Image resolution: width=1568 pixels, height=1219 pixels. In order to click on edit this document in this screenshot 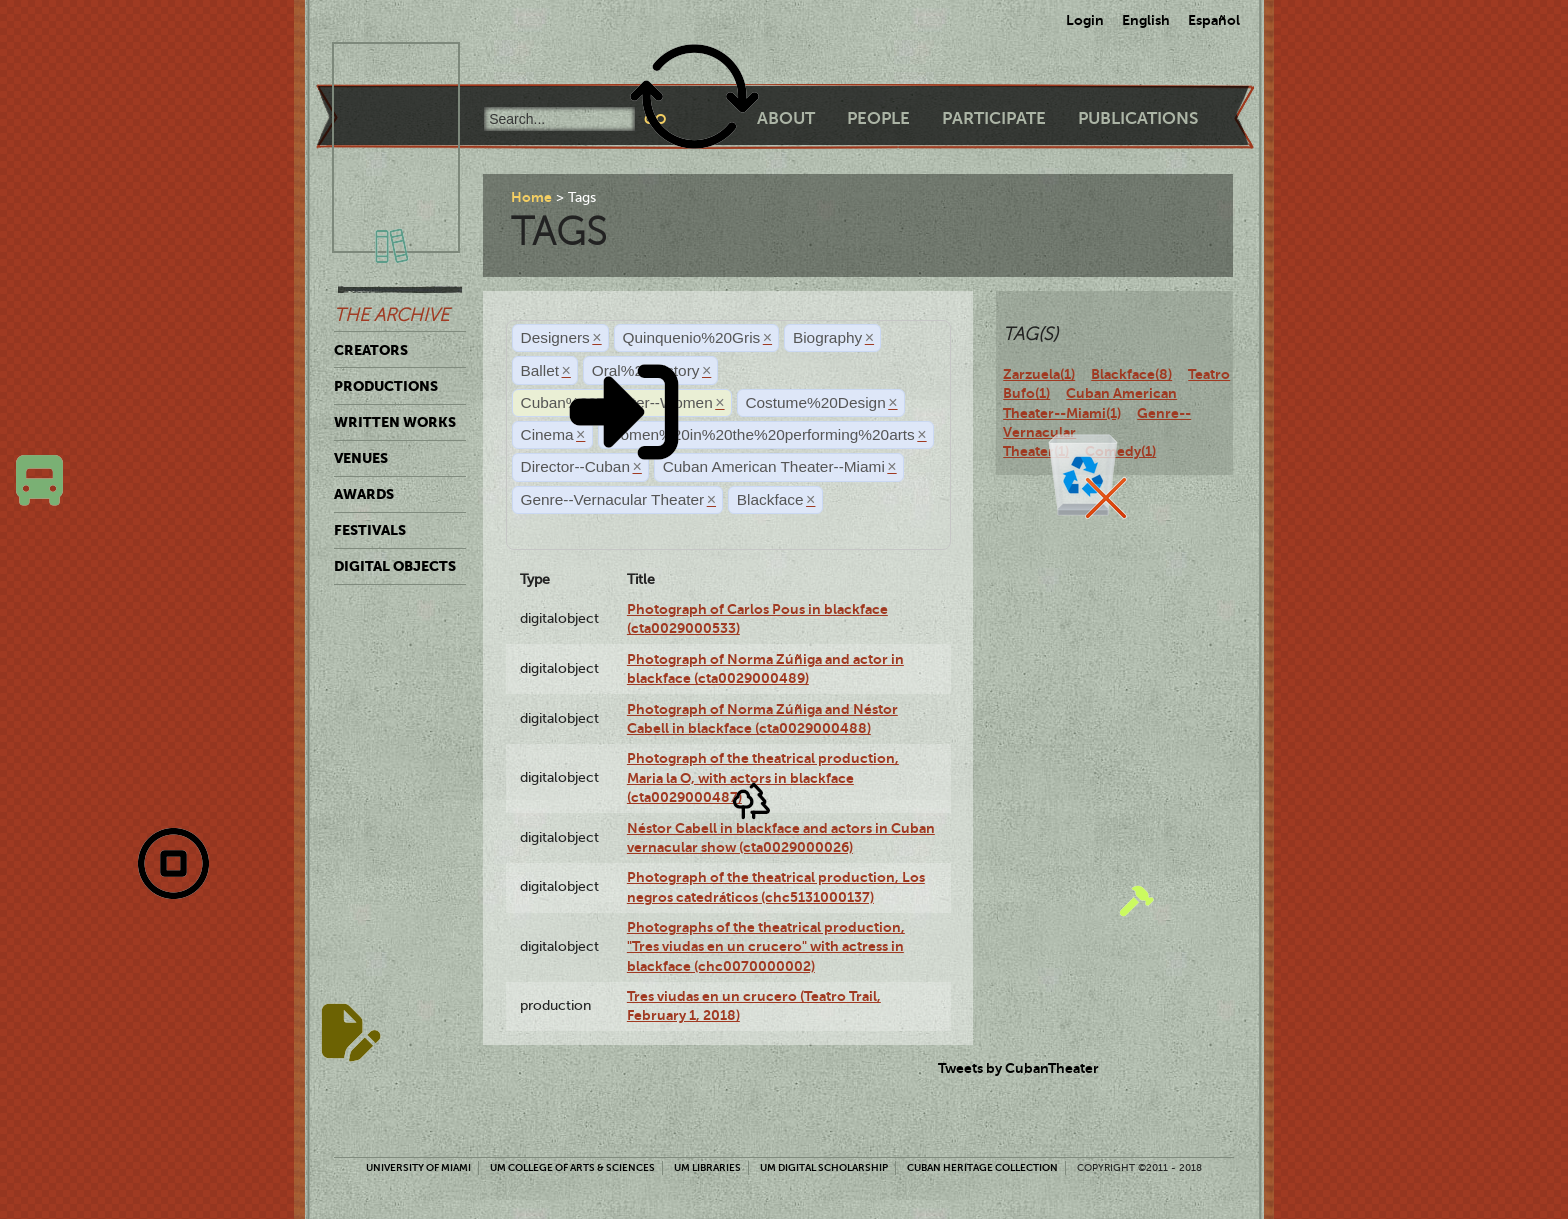, I will do `click(349, 1031)`.